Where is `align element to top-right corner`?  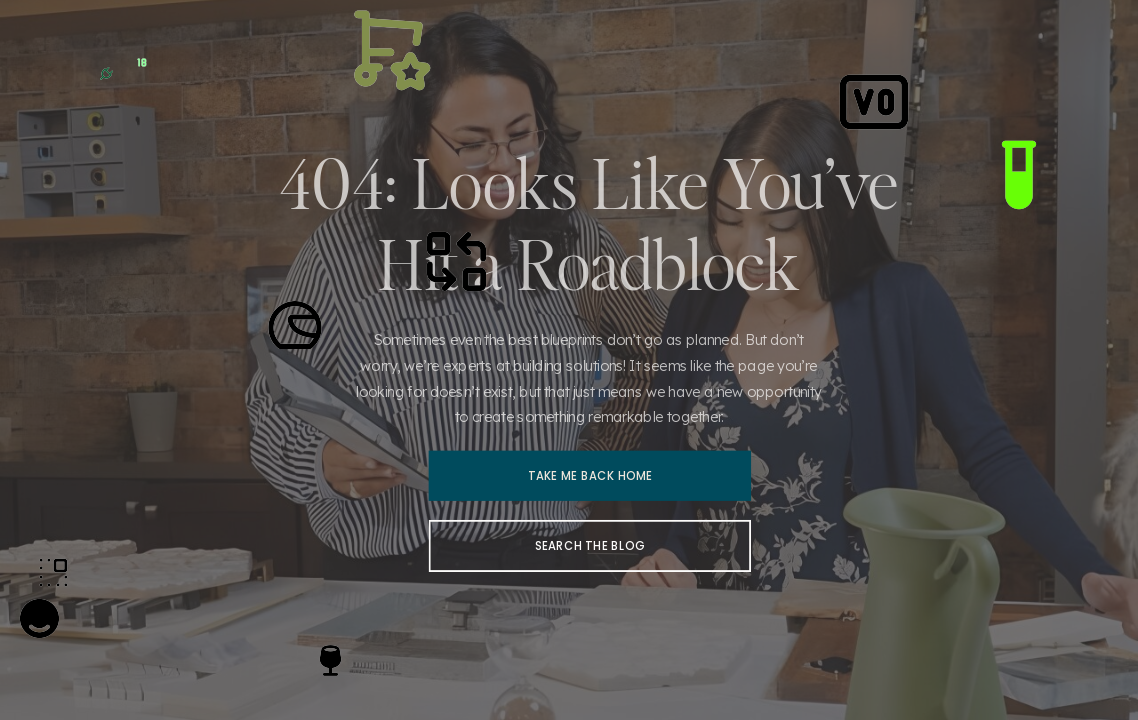 align element to top-right corner is located at coordinates (53, 572).